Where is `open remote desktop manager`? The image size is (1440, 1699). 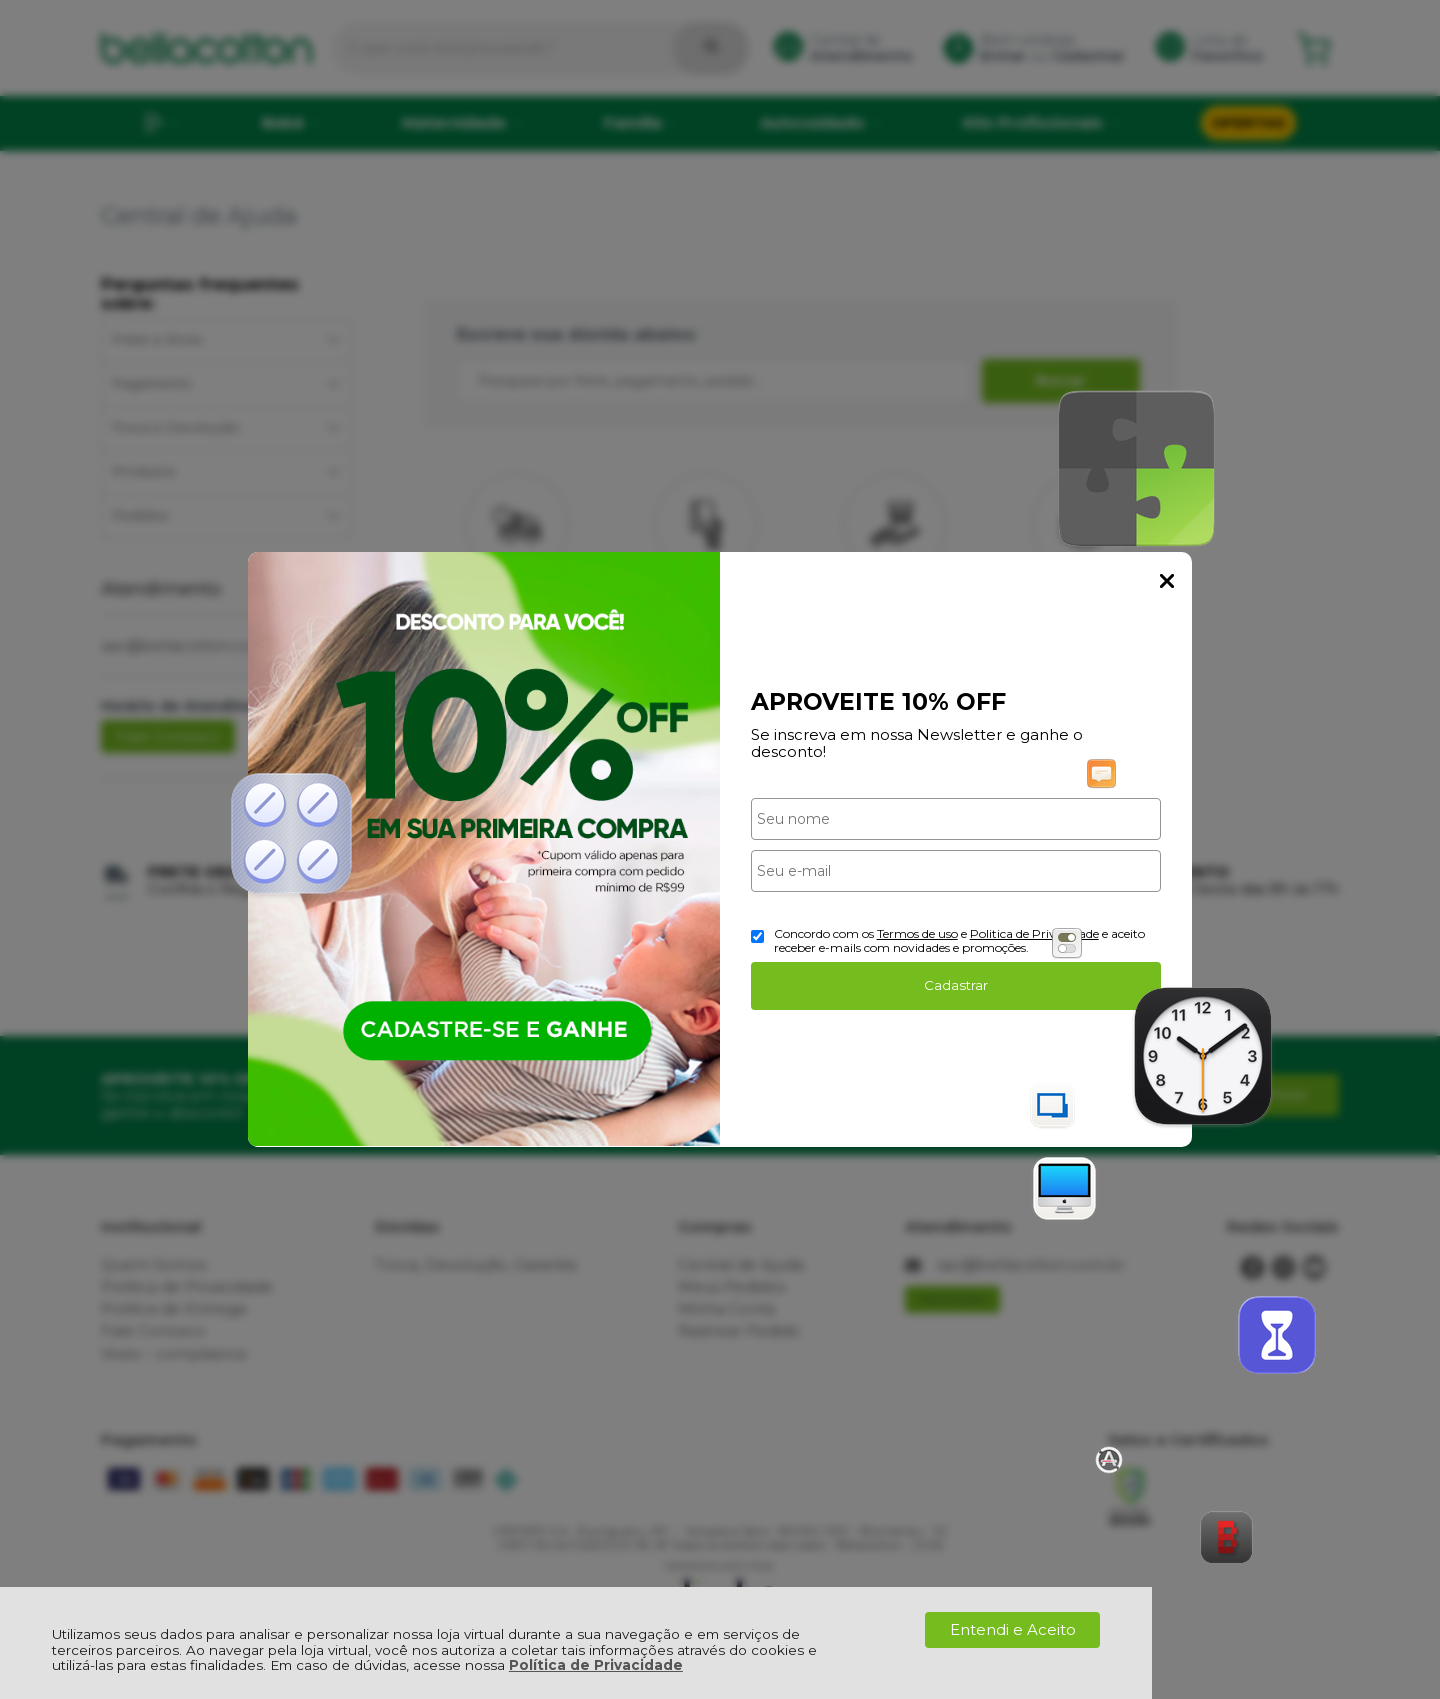 open remote desktop manager is located at coordinates (1052, 1104).